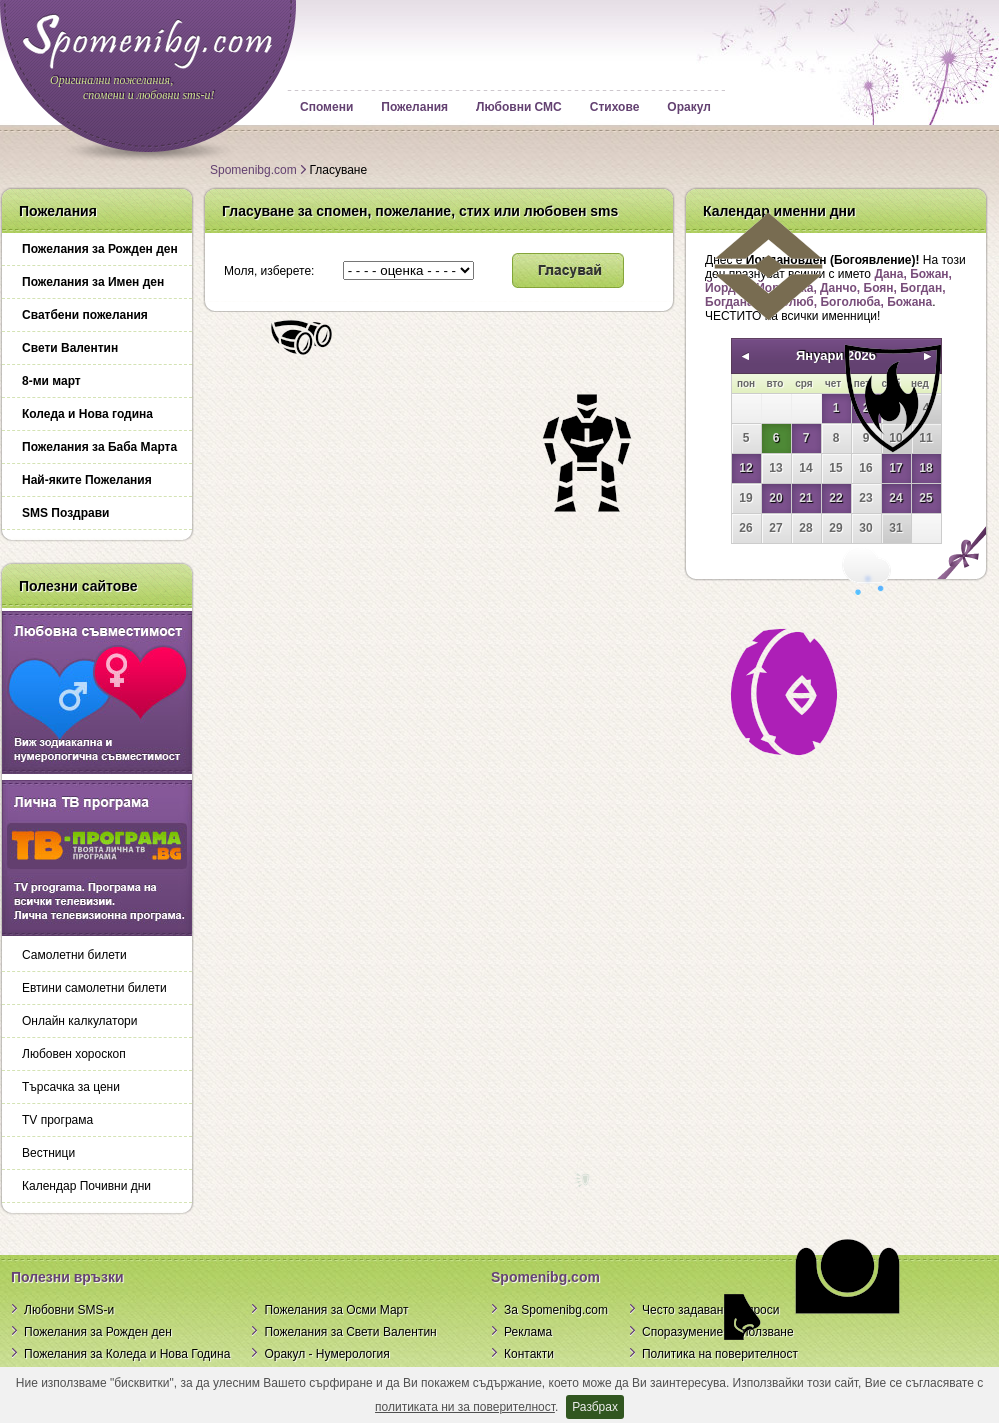 Image resolution: width=999 pixels, height=1423 pixels. What do you see at coordinates (847, 1272) in the screenshot?
I see `ancient egyptian symbol representing the horizon or sunrise` at bounding box center [847, 1272].